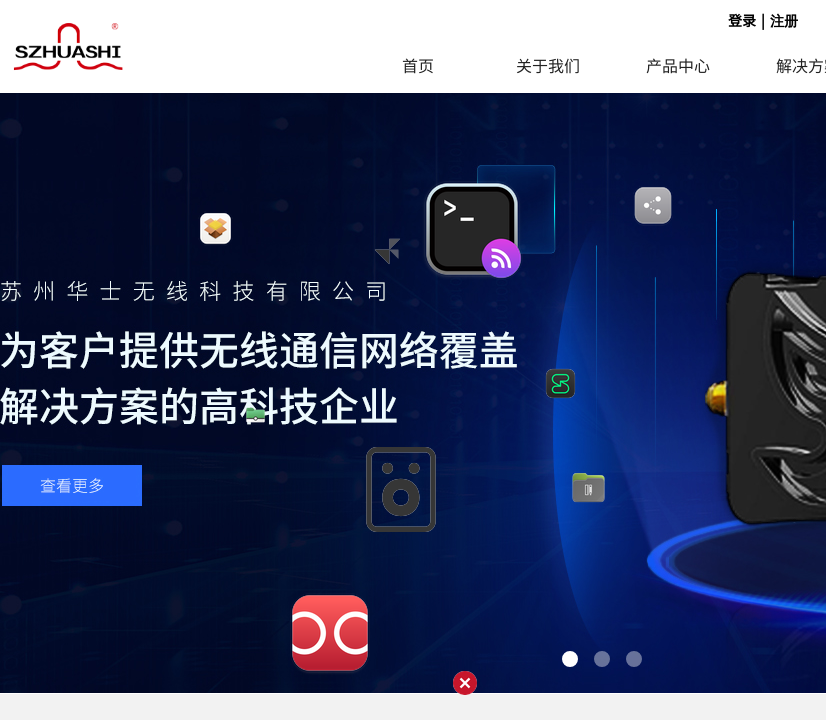 This screenshot has width=826, height=720. I want to click on open templates folder, so click(588, 487).